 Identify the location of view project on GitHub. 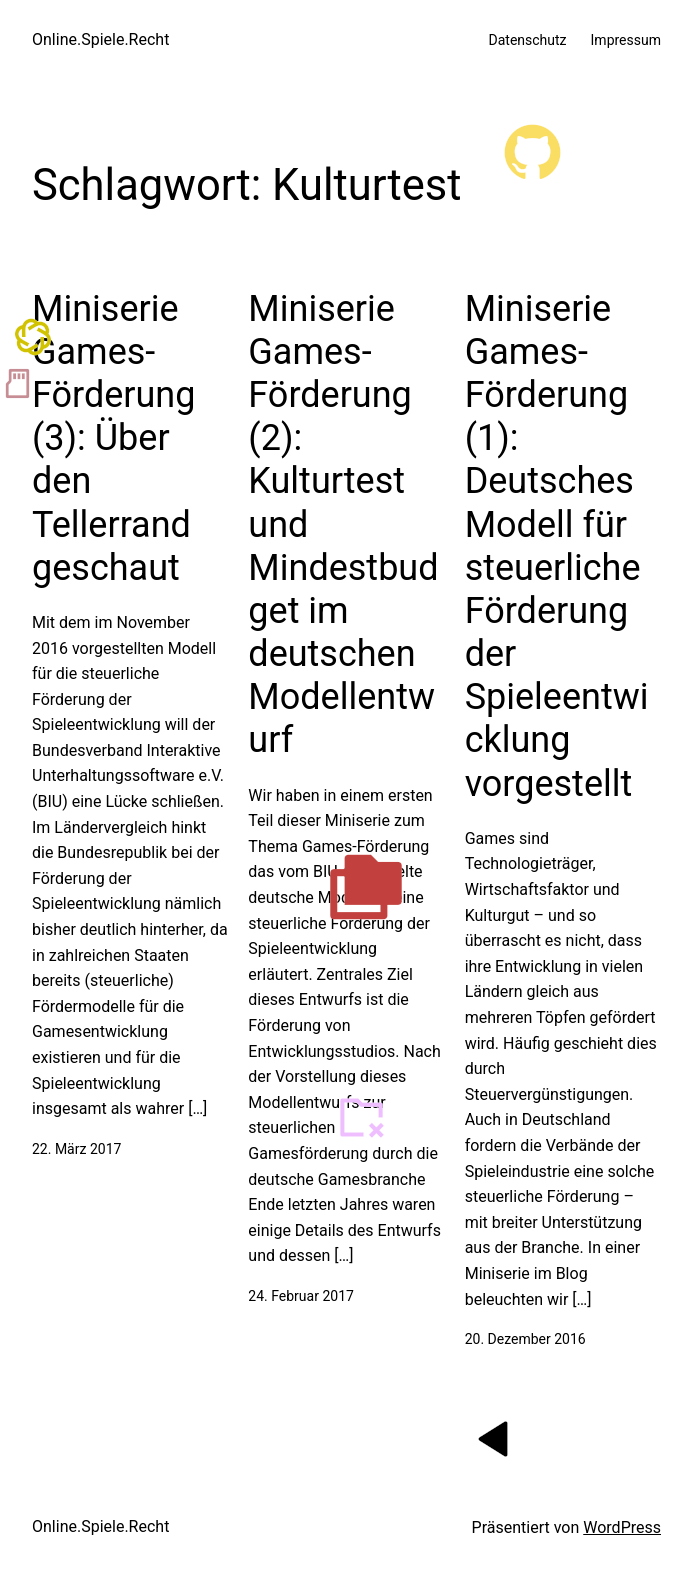
(532, 152).